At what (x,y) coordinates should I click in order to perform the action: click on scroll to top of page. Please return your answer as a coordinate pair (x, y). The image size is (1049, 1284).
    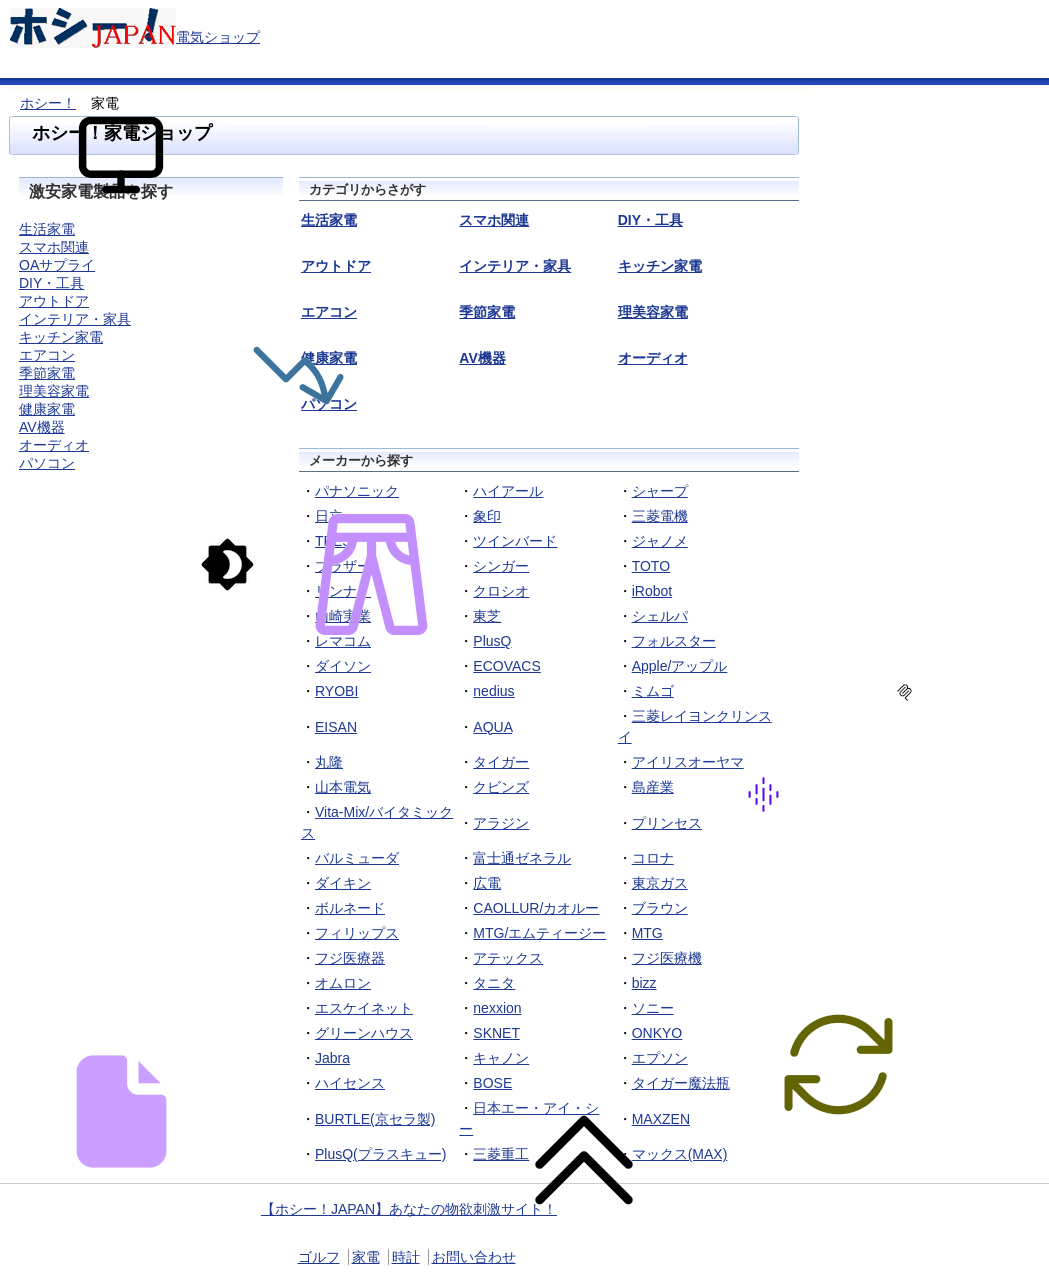
    Looking at the image, I should click on (584, 1160).